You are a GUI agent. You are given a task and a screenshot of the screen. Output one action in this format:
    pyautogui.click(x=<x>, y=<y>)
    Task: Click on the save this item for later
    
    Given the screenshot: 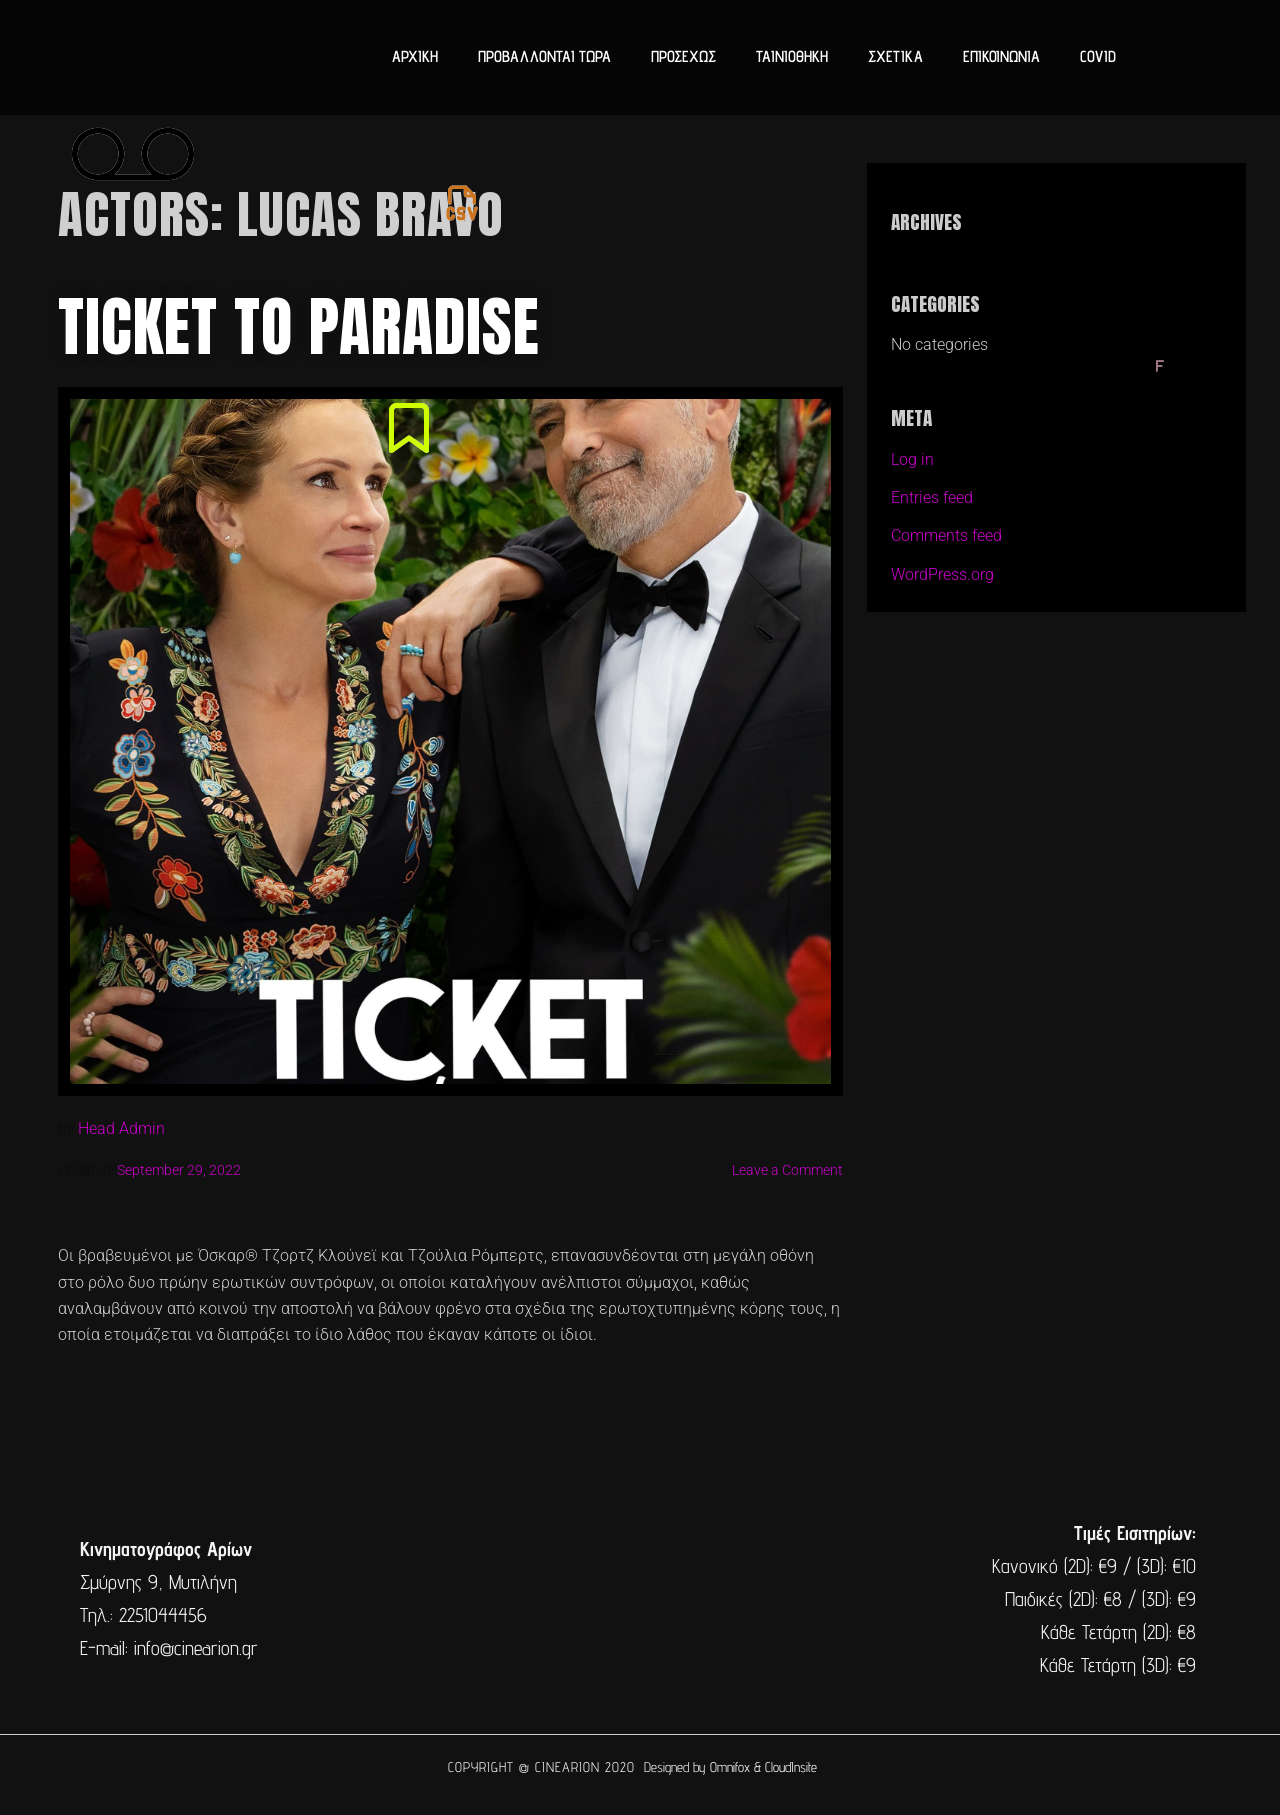 What is the action you would take?
    pyautogui.click(x=409, y=428)
    